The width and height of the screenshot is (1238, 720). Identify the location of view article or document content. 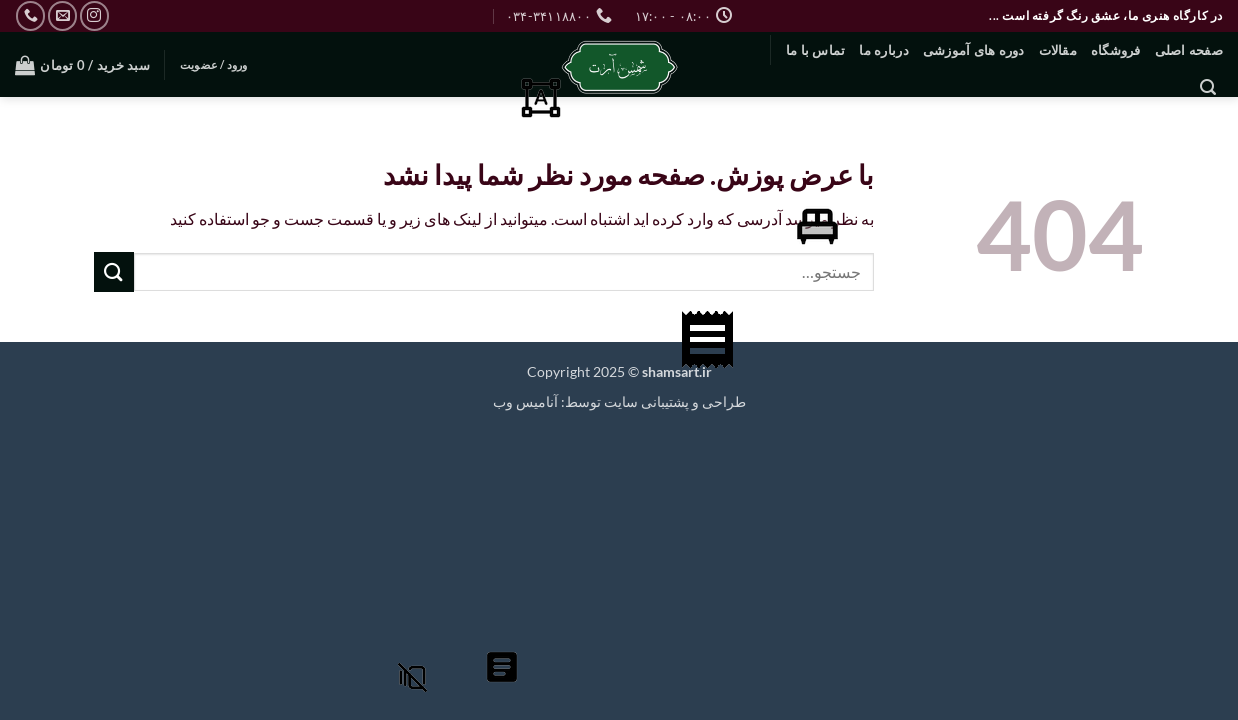
(502, 667).